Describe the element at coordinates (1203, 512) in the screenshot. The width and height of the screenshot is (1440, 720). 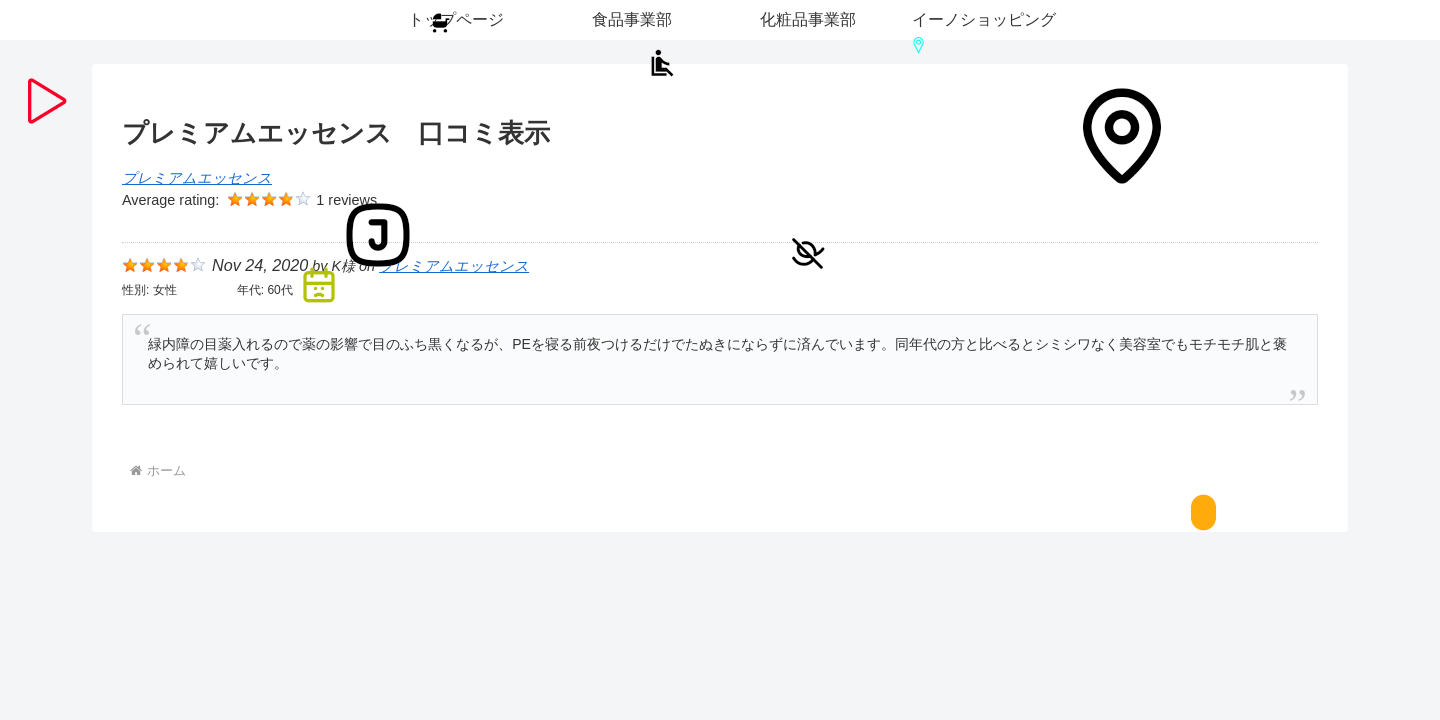
I see `access medication or pharmacy features` at that location.